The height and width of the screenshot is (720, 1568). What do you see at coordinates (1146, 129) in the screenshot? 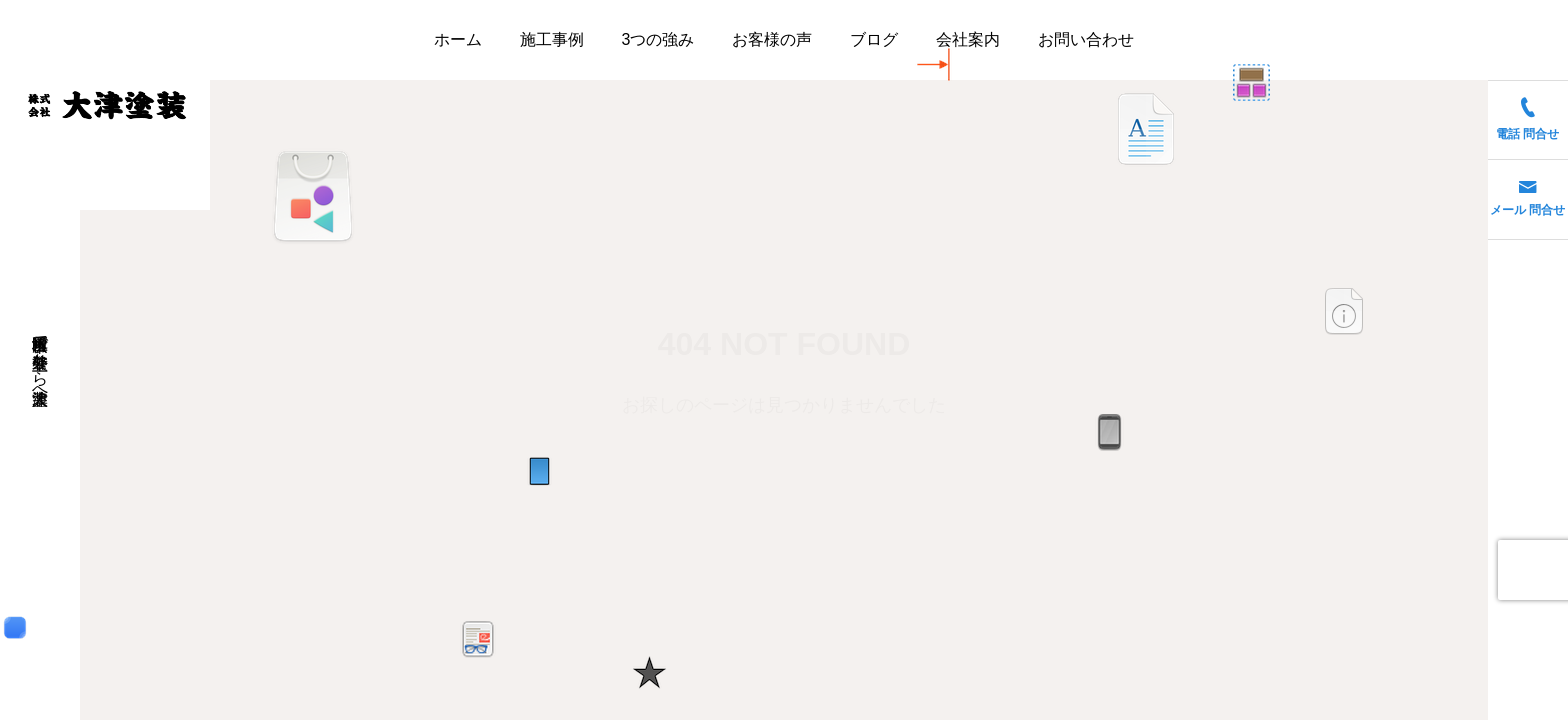
I see `open a word processing document` at bounding box center [1146, 129].